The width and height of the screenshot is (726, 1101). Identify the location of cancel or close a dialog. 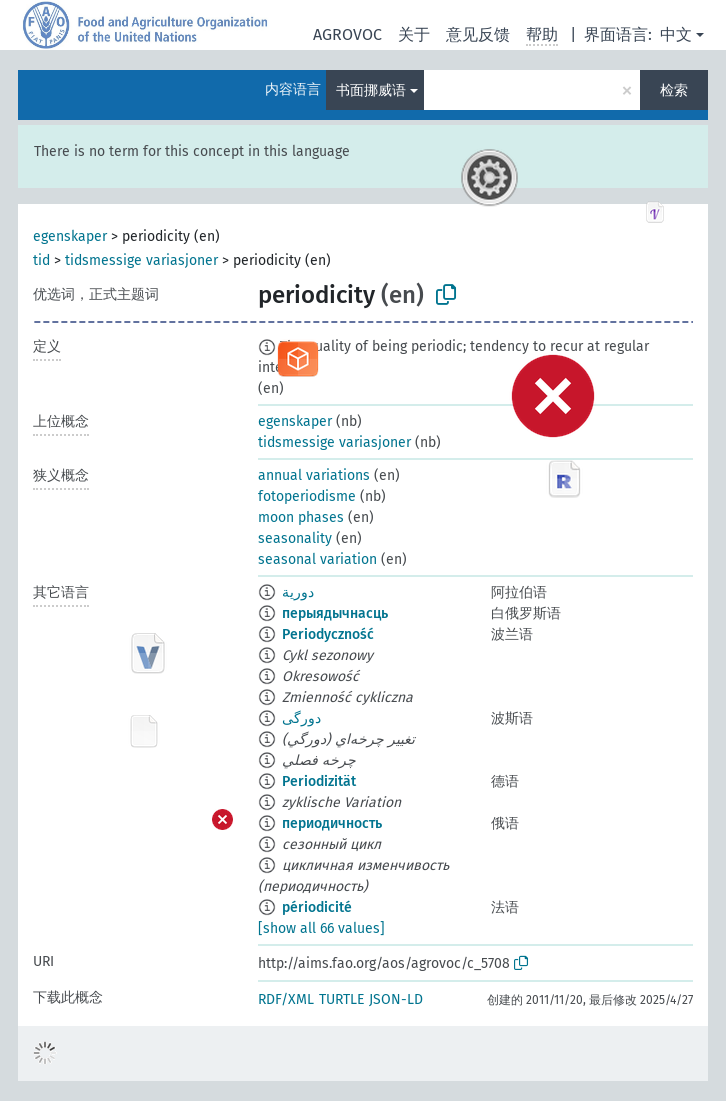
(222, 819).